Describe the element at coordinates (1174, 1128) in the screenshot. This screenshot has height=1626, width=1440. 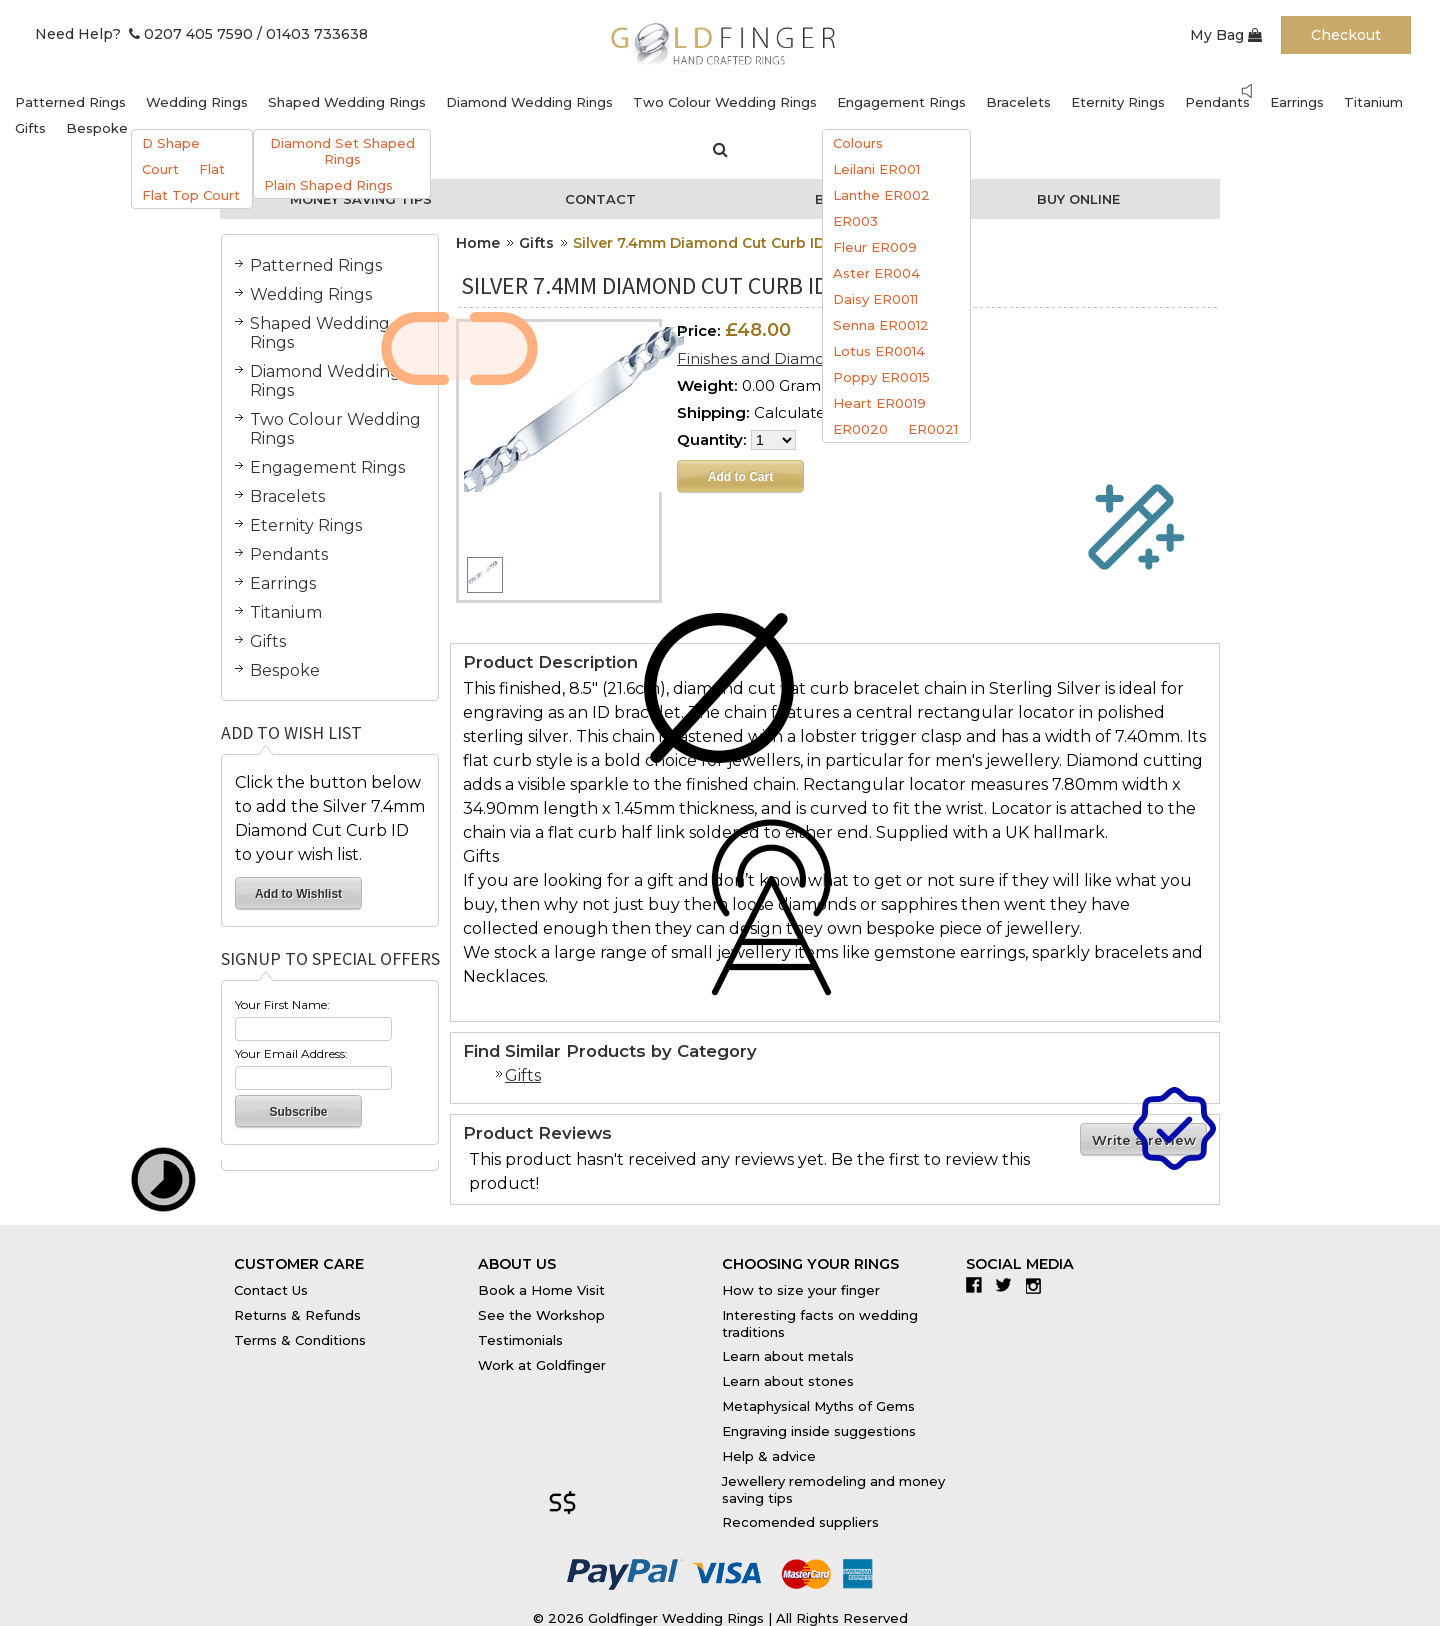
I see `verified or authenticated status` at that location.